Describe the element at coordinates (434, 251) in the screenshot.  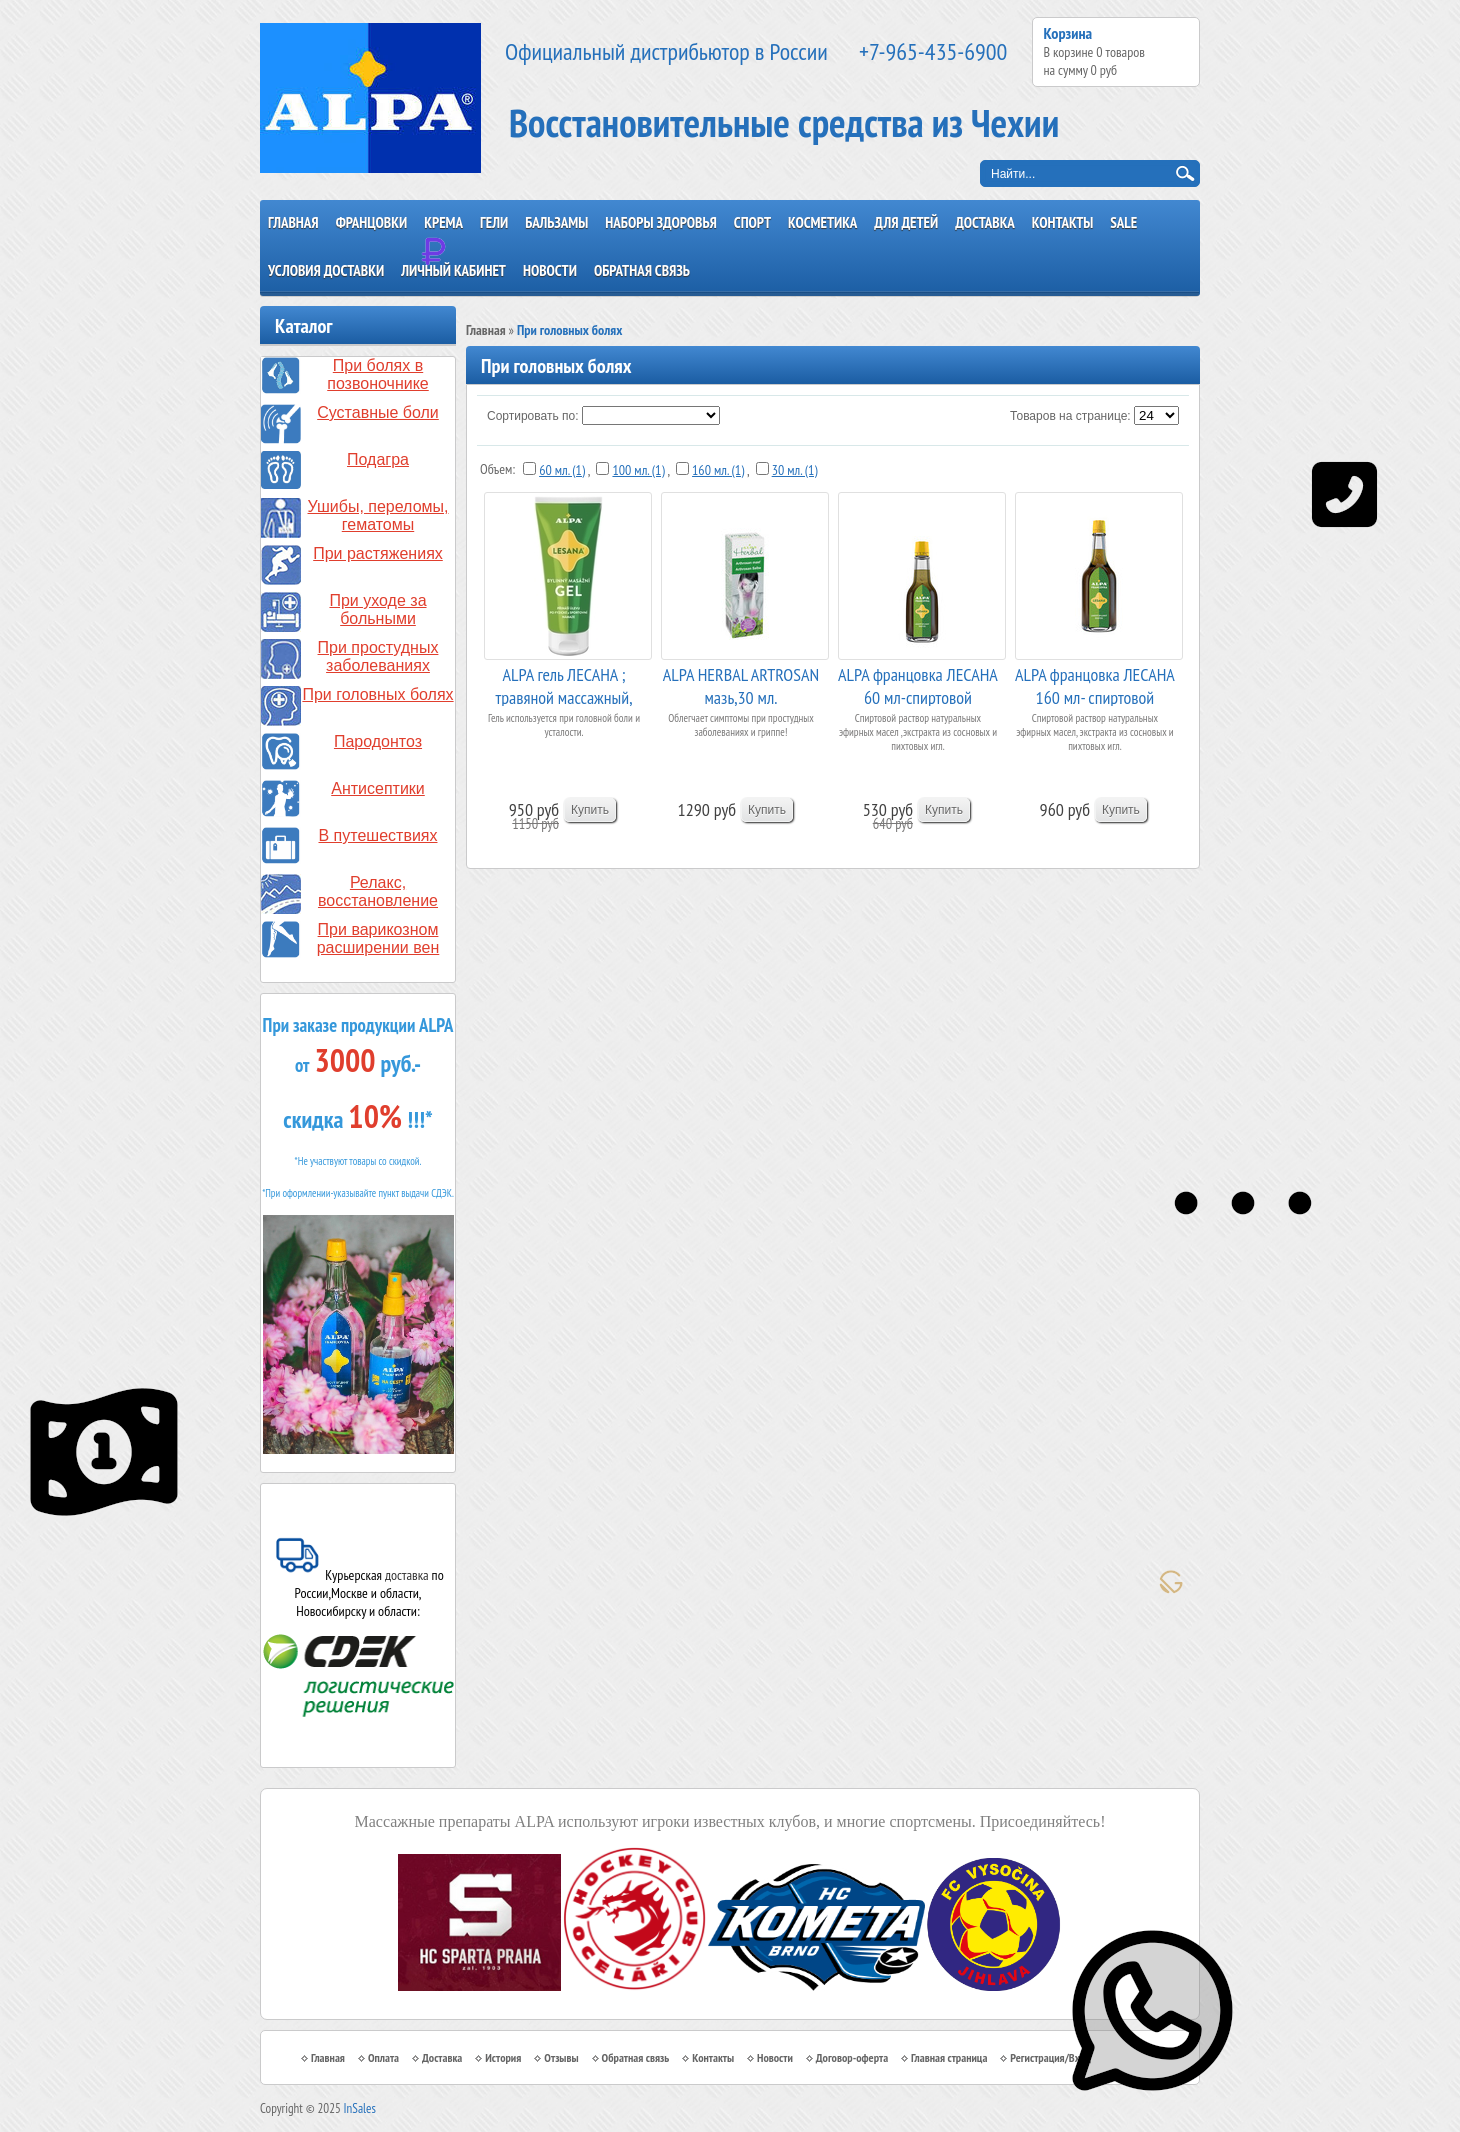
I see `indicates Russian ruble currency` at that location.